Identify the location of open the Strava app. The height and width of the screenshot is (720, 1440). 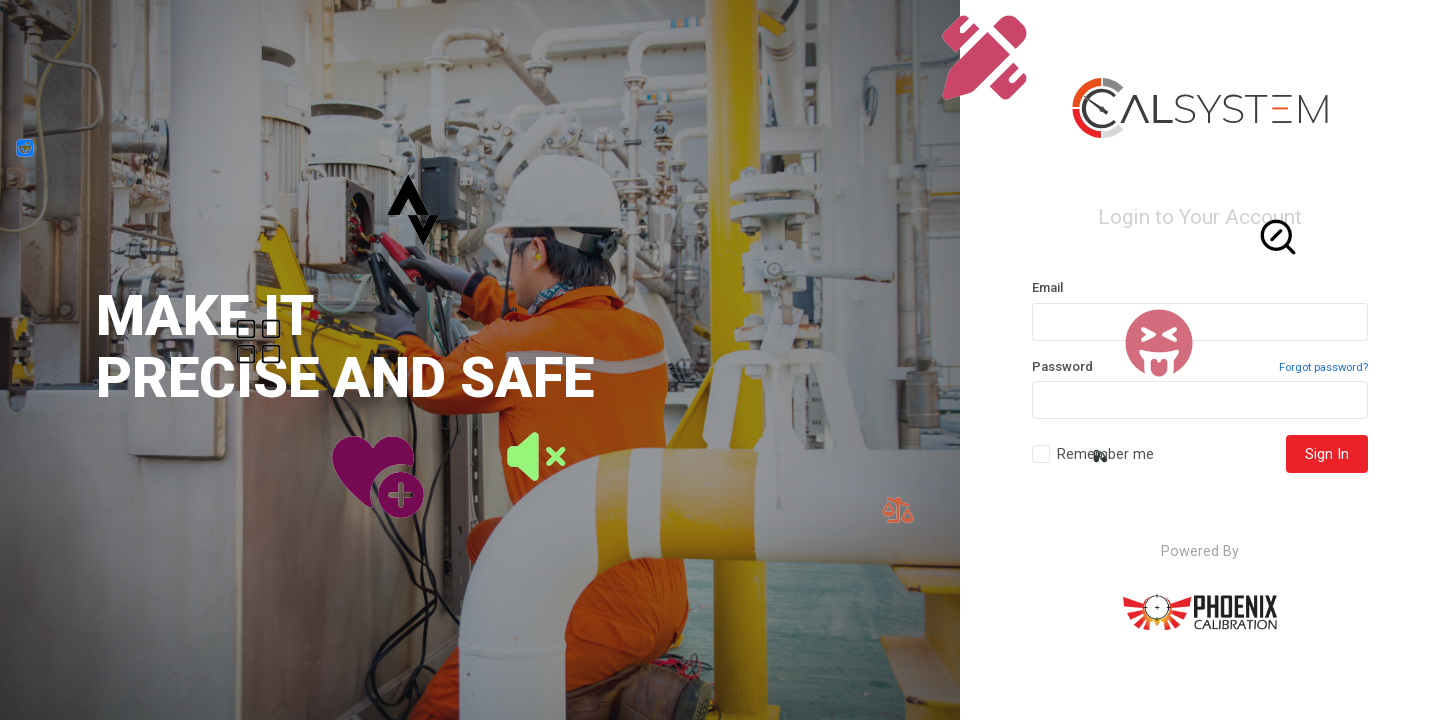
(413, 210).